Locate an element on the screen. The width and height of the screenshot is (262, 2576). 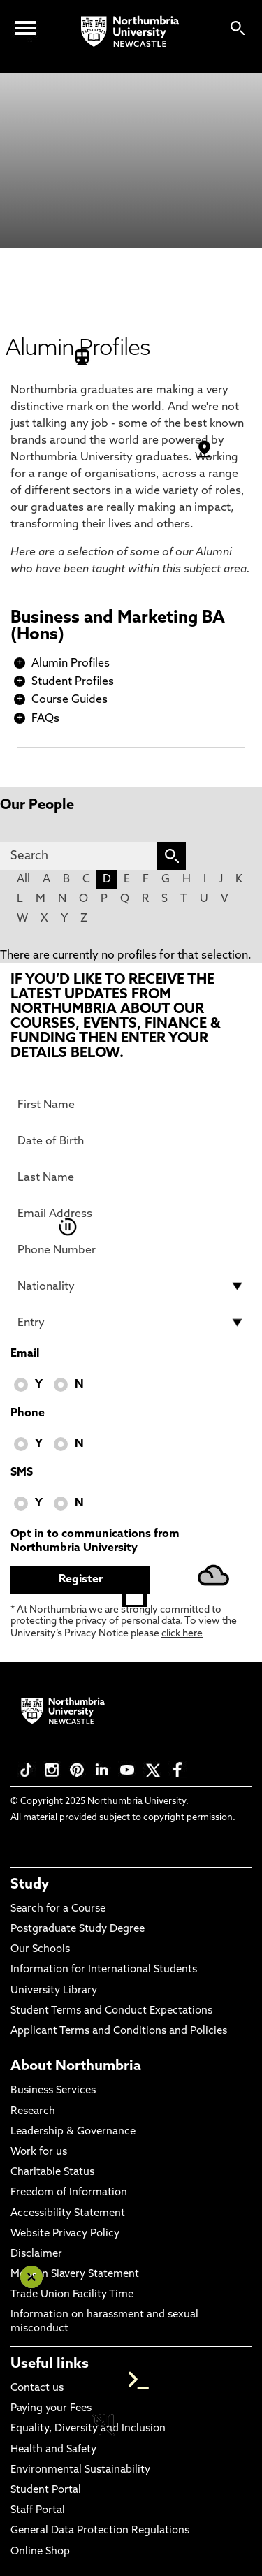
indicates no food or meals available is located at coordinates (104, 2424).